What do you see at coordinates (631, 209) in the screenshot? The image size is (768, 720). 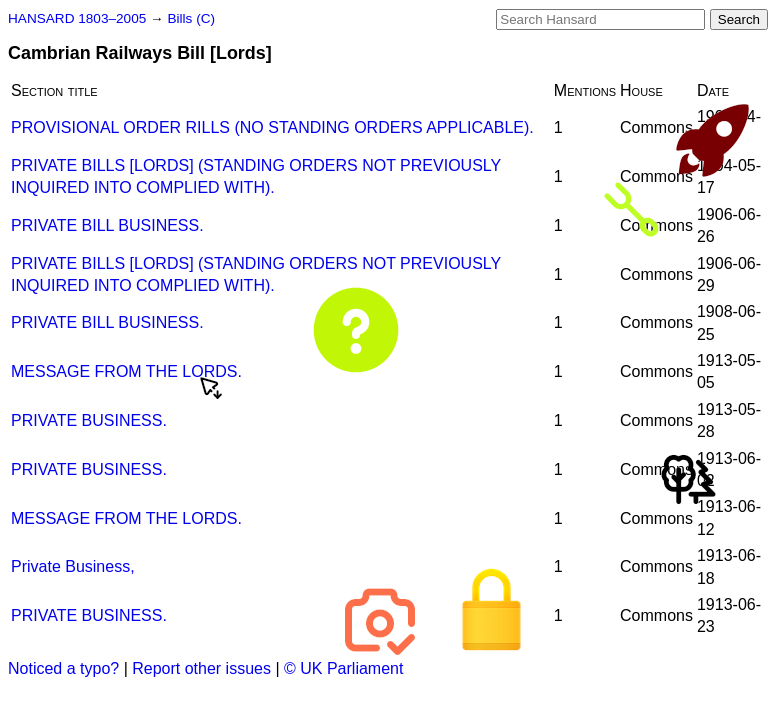 I see `access tool or utility settings` at bounding box center [631, 209].